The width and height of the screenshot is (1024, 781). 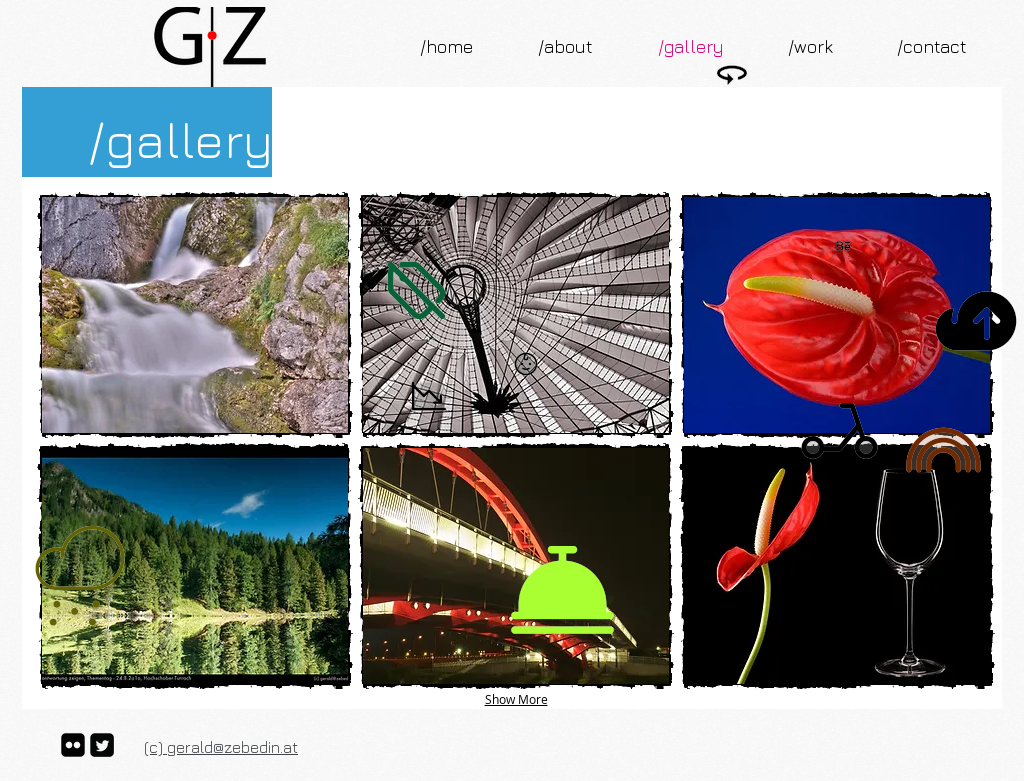 I want to click on select scooter as transportation mode, so click(x=839, y=433).